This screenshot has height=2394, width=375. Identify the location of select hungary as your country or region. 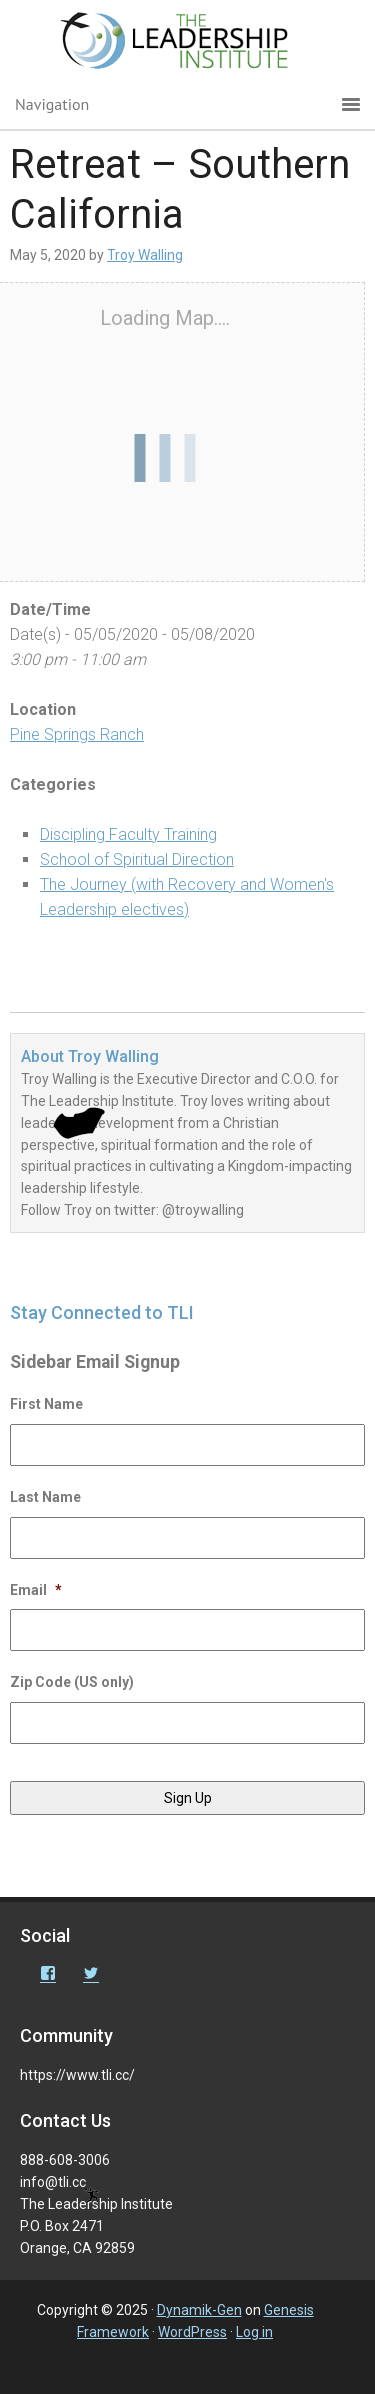
(79, 1123).